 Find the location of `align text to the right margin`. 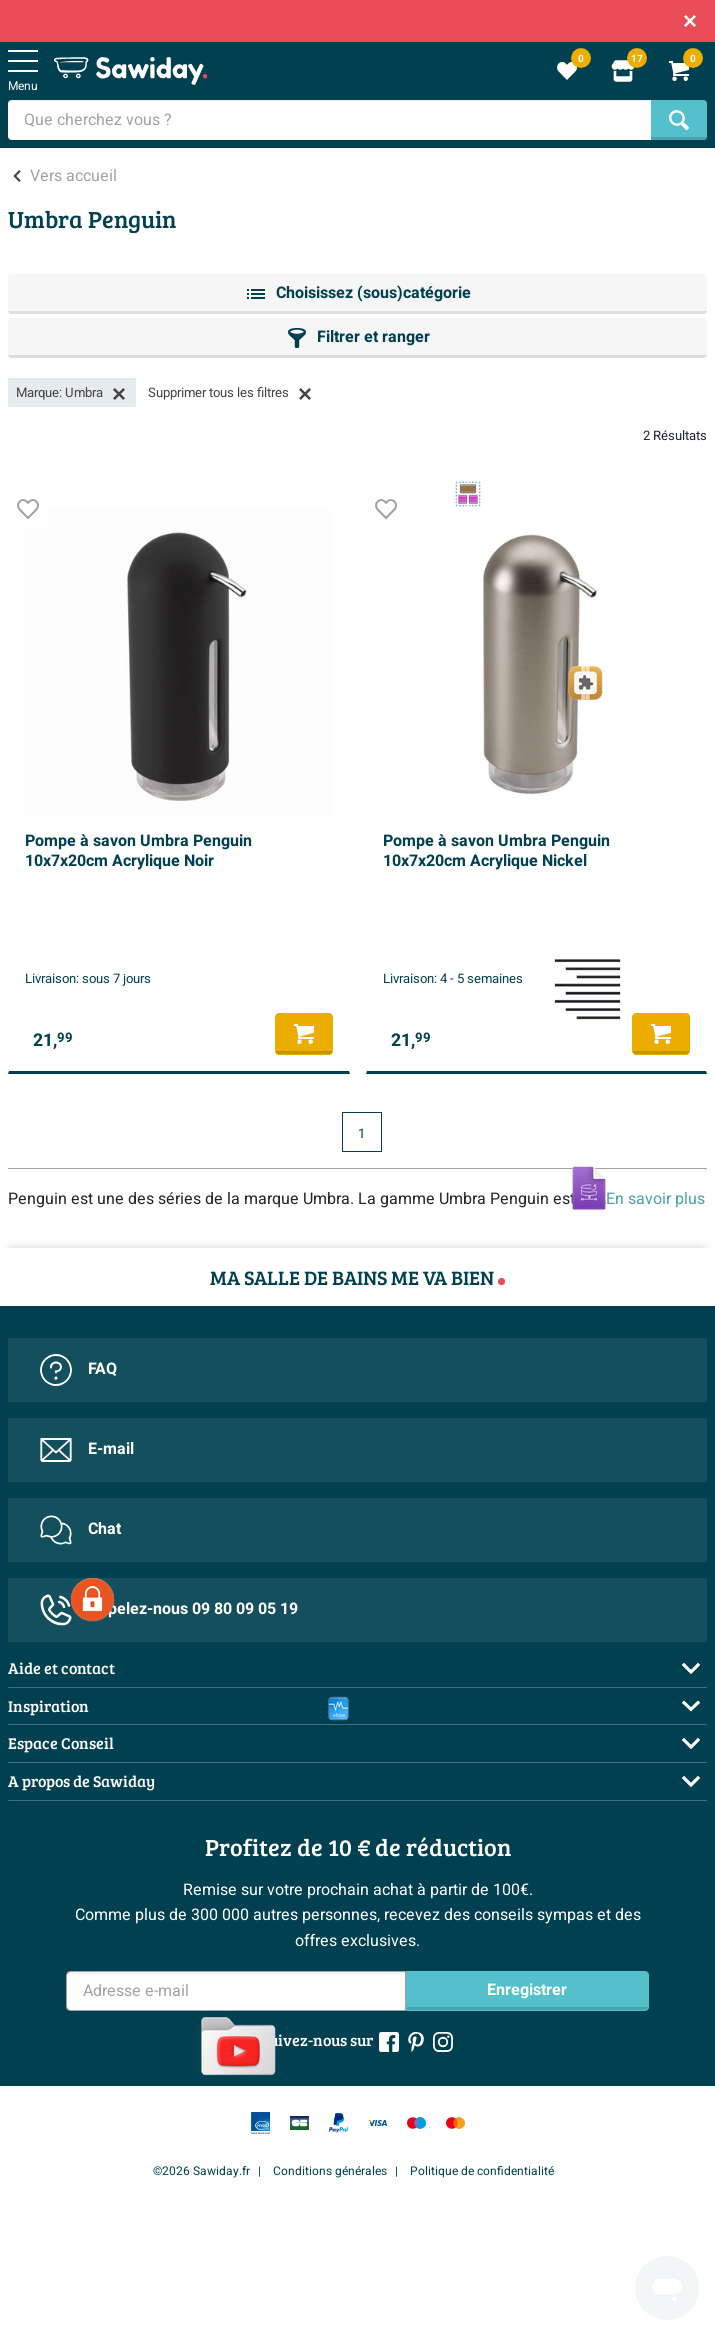

align text to the right margin is located at coordinates (587, 990).